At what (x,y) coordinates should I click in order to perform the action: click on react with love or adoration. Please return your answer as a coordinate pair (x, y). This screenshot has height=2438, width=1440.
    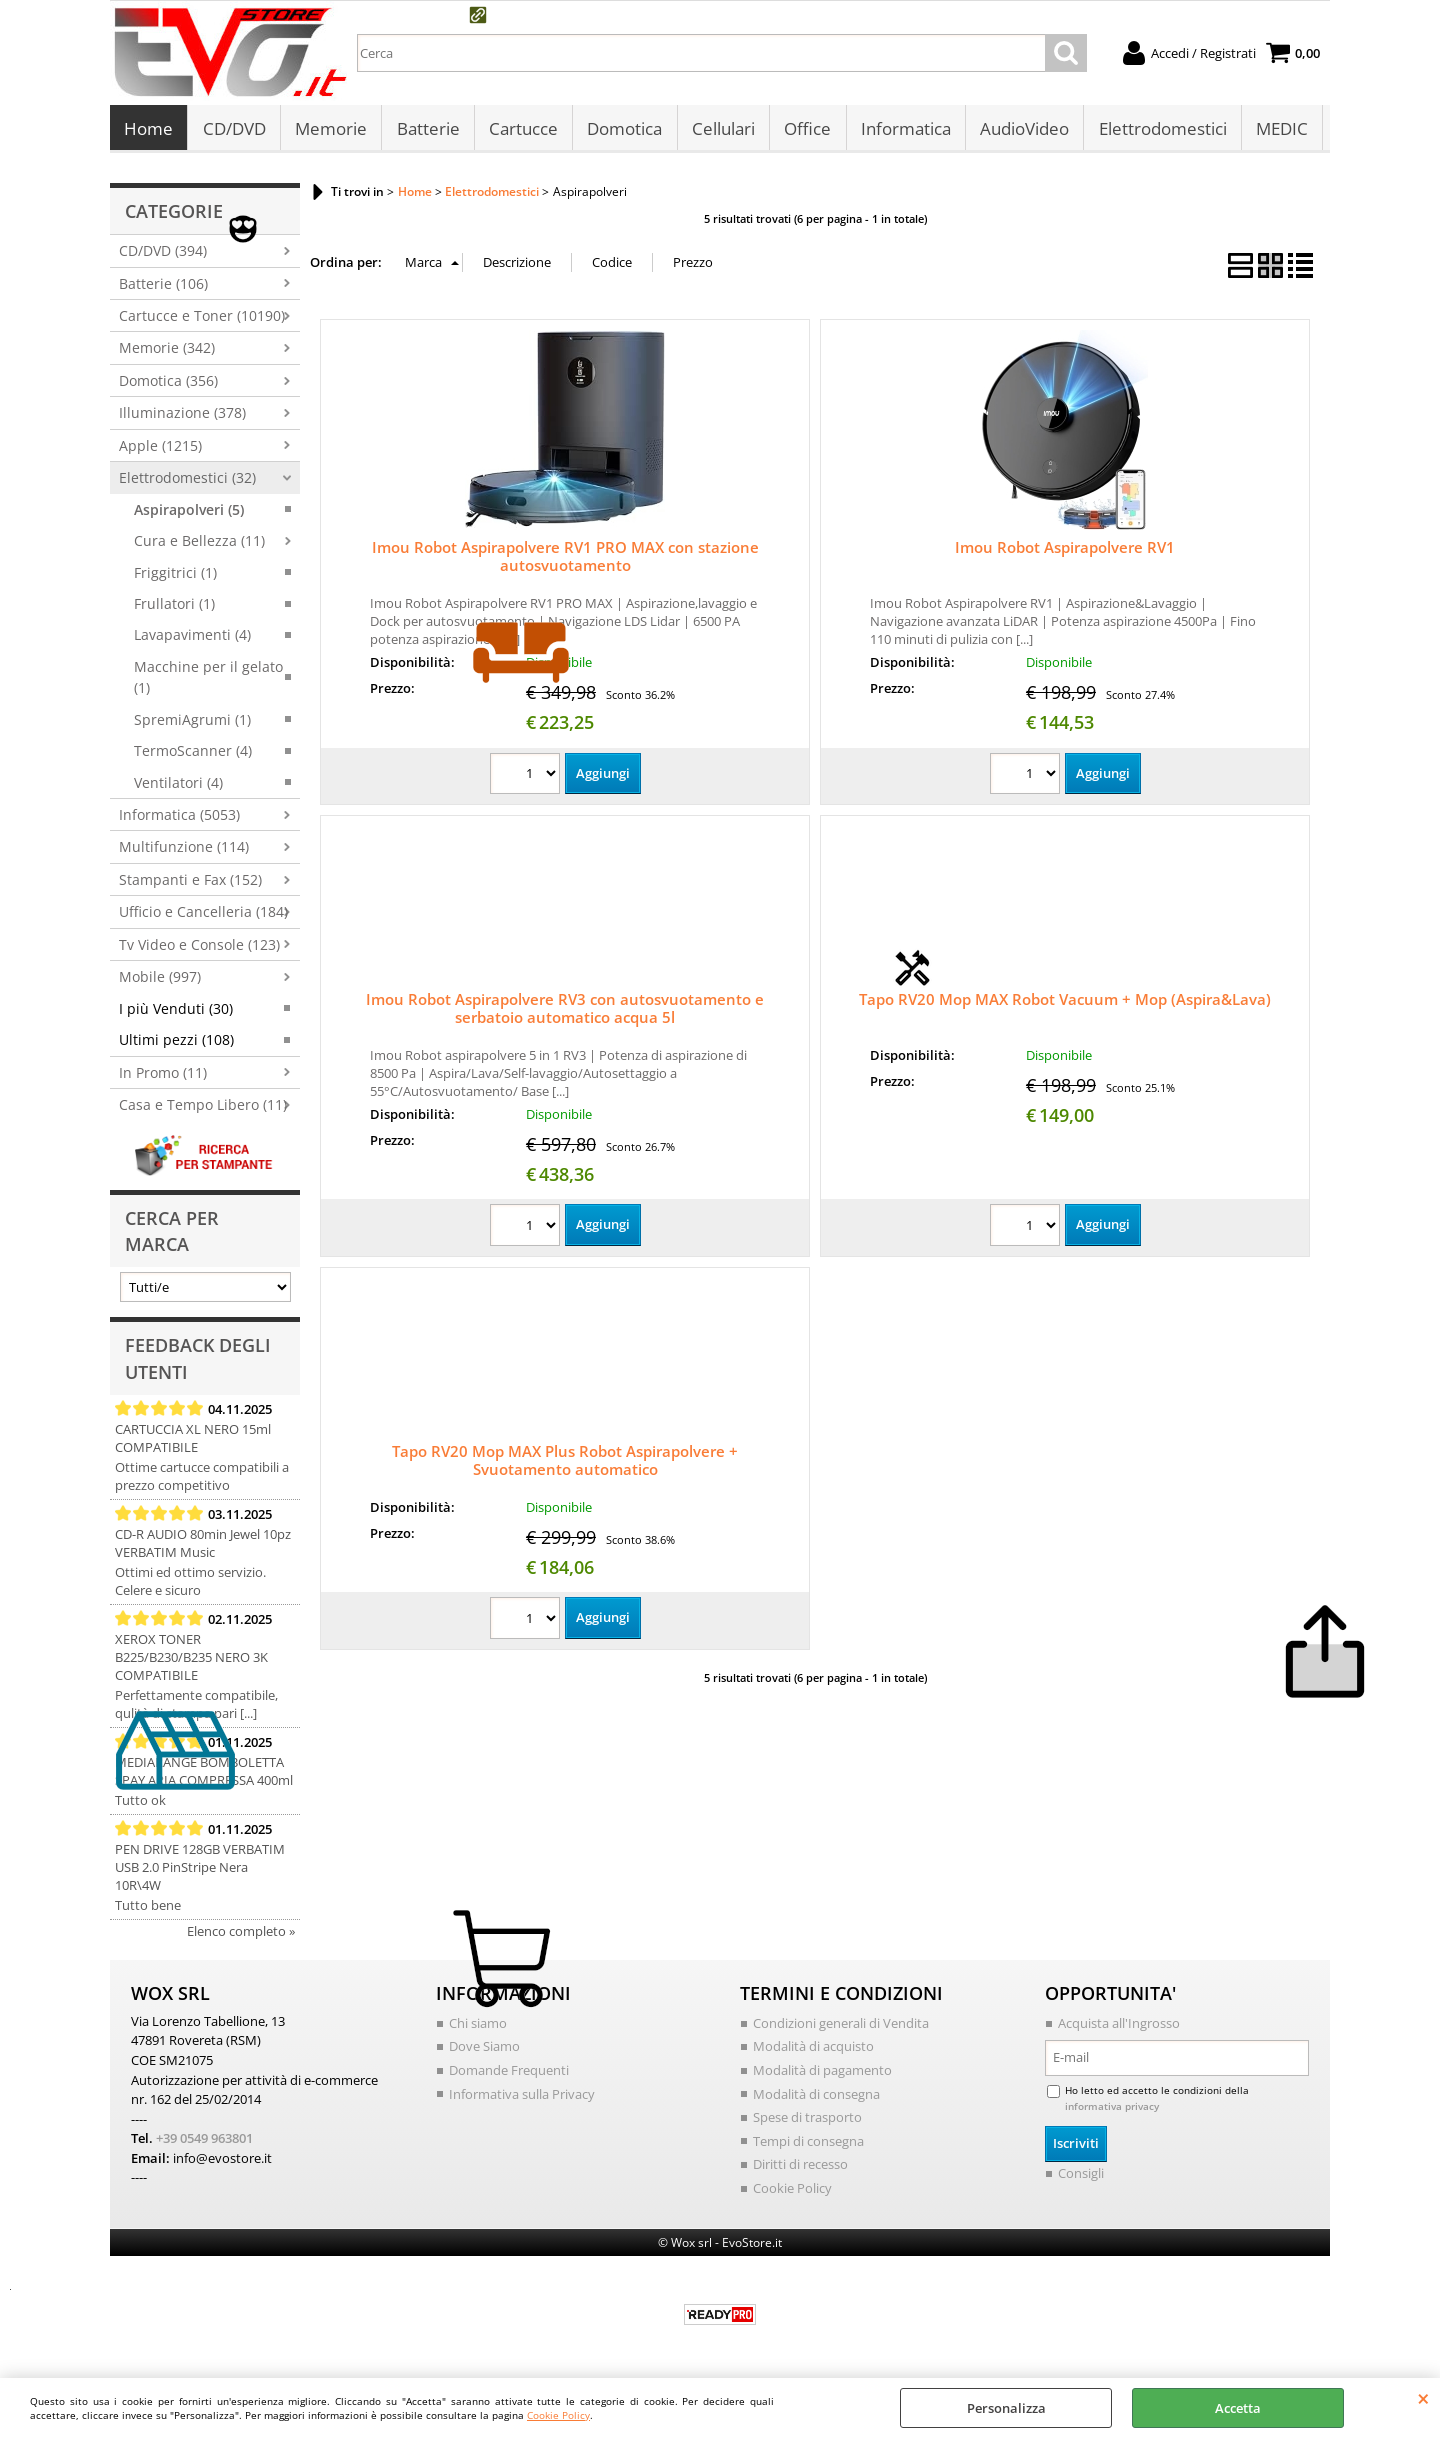
    Looking at the image, I should click on (243, 229).